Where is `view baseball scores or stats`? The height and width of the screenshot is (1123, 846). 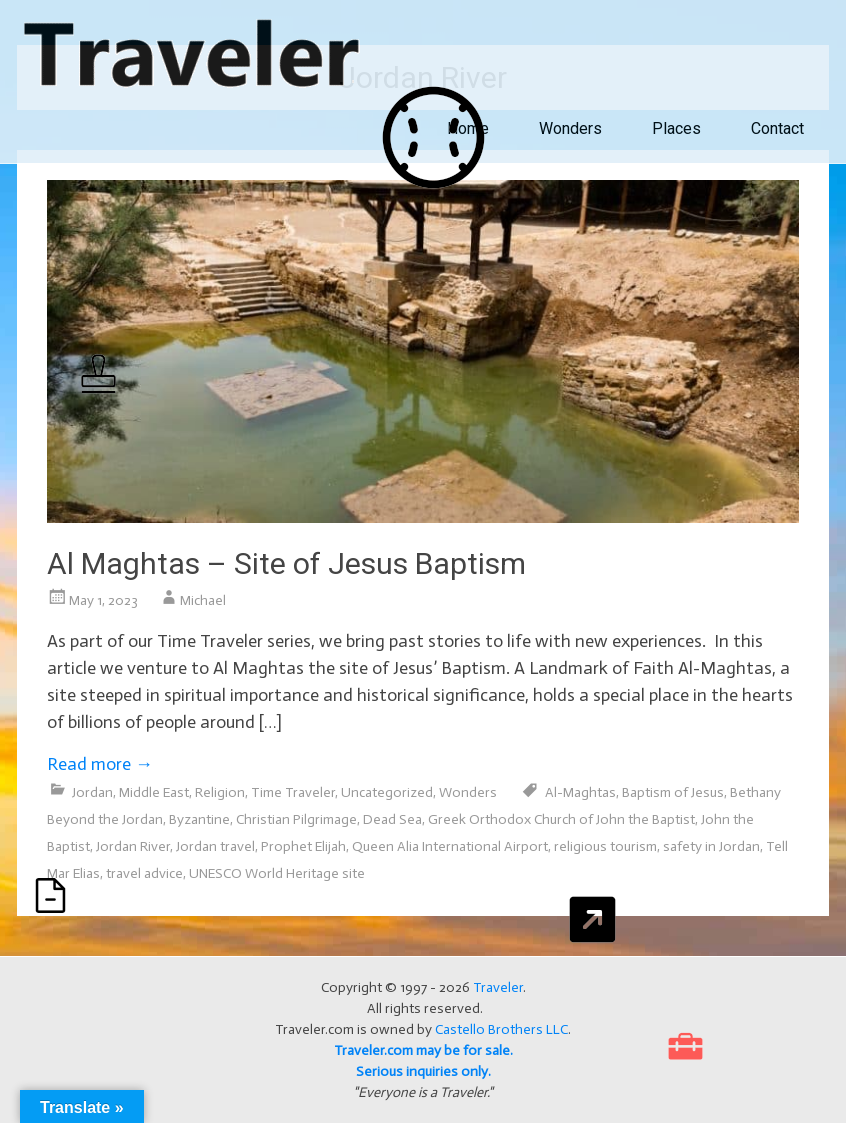 view baseball scores or stats is located at coordinates (433, 137).